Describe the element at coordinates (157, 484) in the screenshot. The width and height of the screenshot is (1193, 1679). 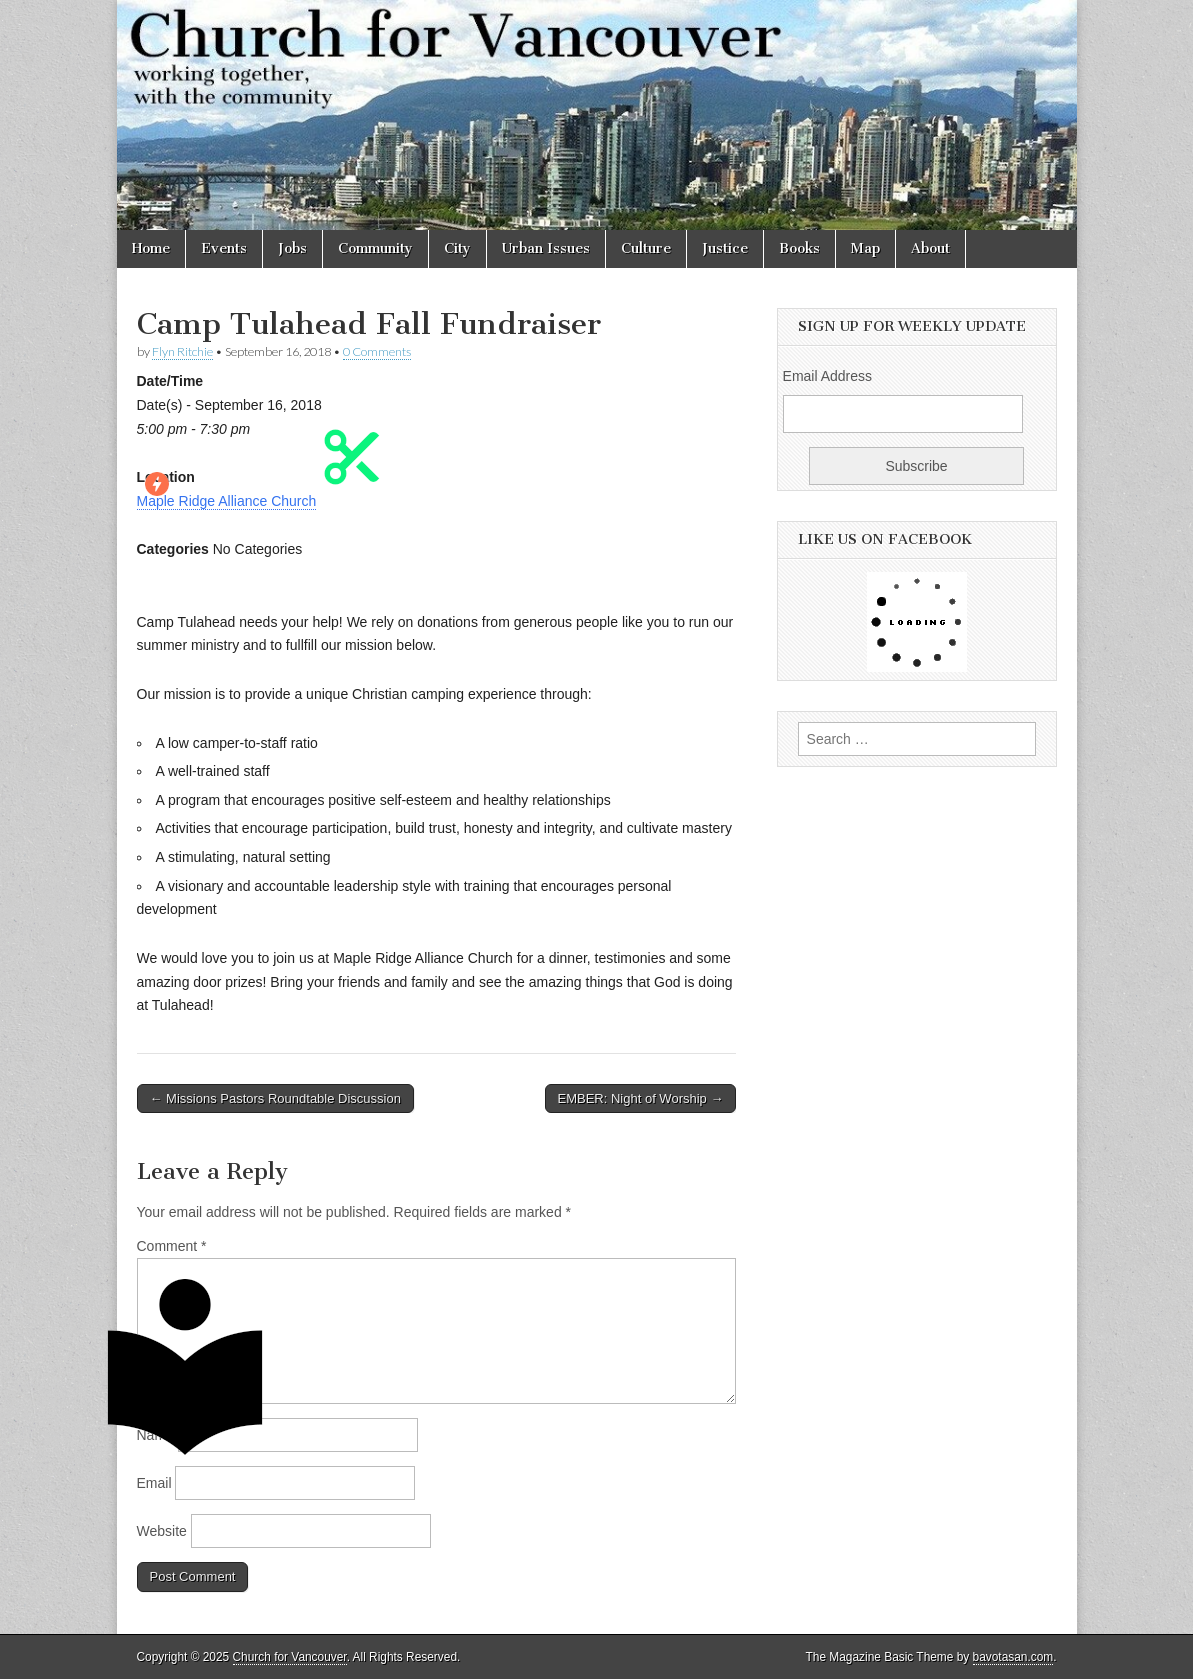
I see `AMP (Accelerated Mobile Pages) logo` at that location.